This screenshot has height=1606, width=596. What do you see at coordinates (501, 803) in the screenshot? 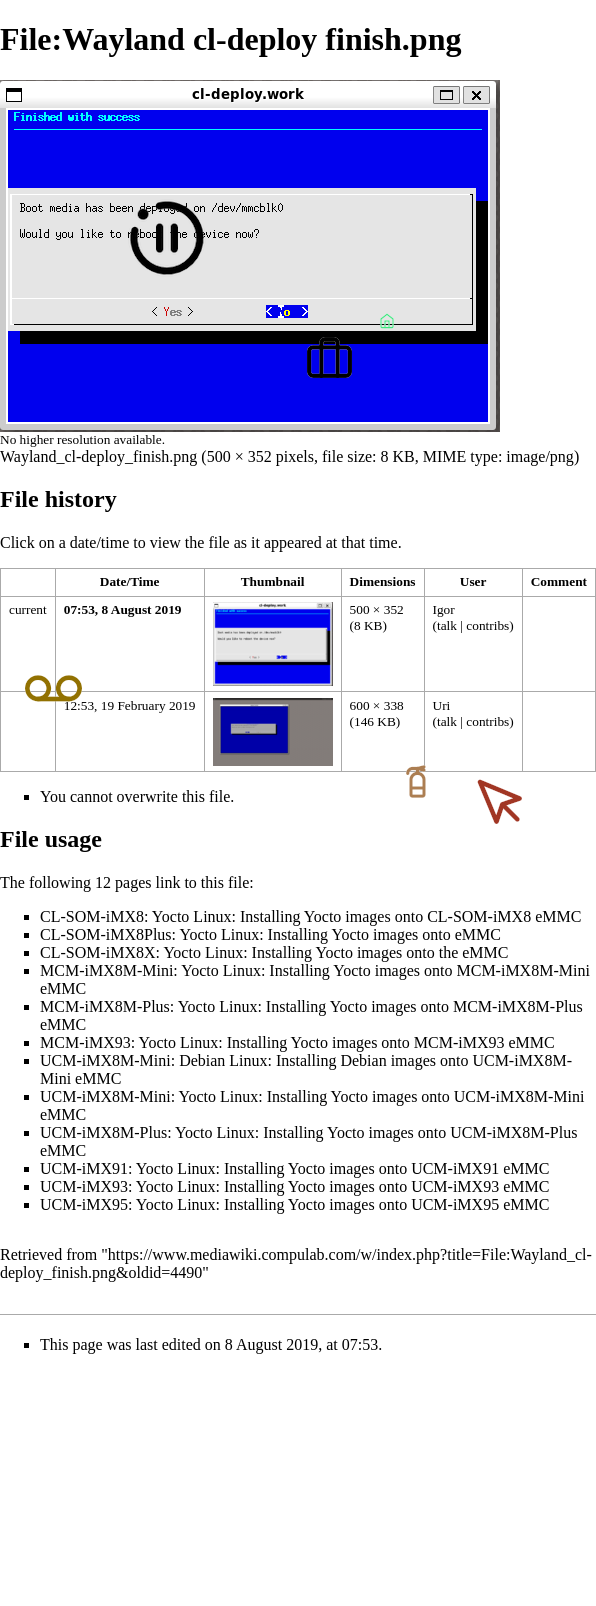
I see `cursor selection tool` at bounding box center [501, 803].